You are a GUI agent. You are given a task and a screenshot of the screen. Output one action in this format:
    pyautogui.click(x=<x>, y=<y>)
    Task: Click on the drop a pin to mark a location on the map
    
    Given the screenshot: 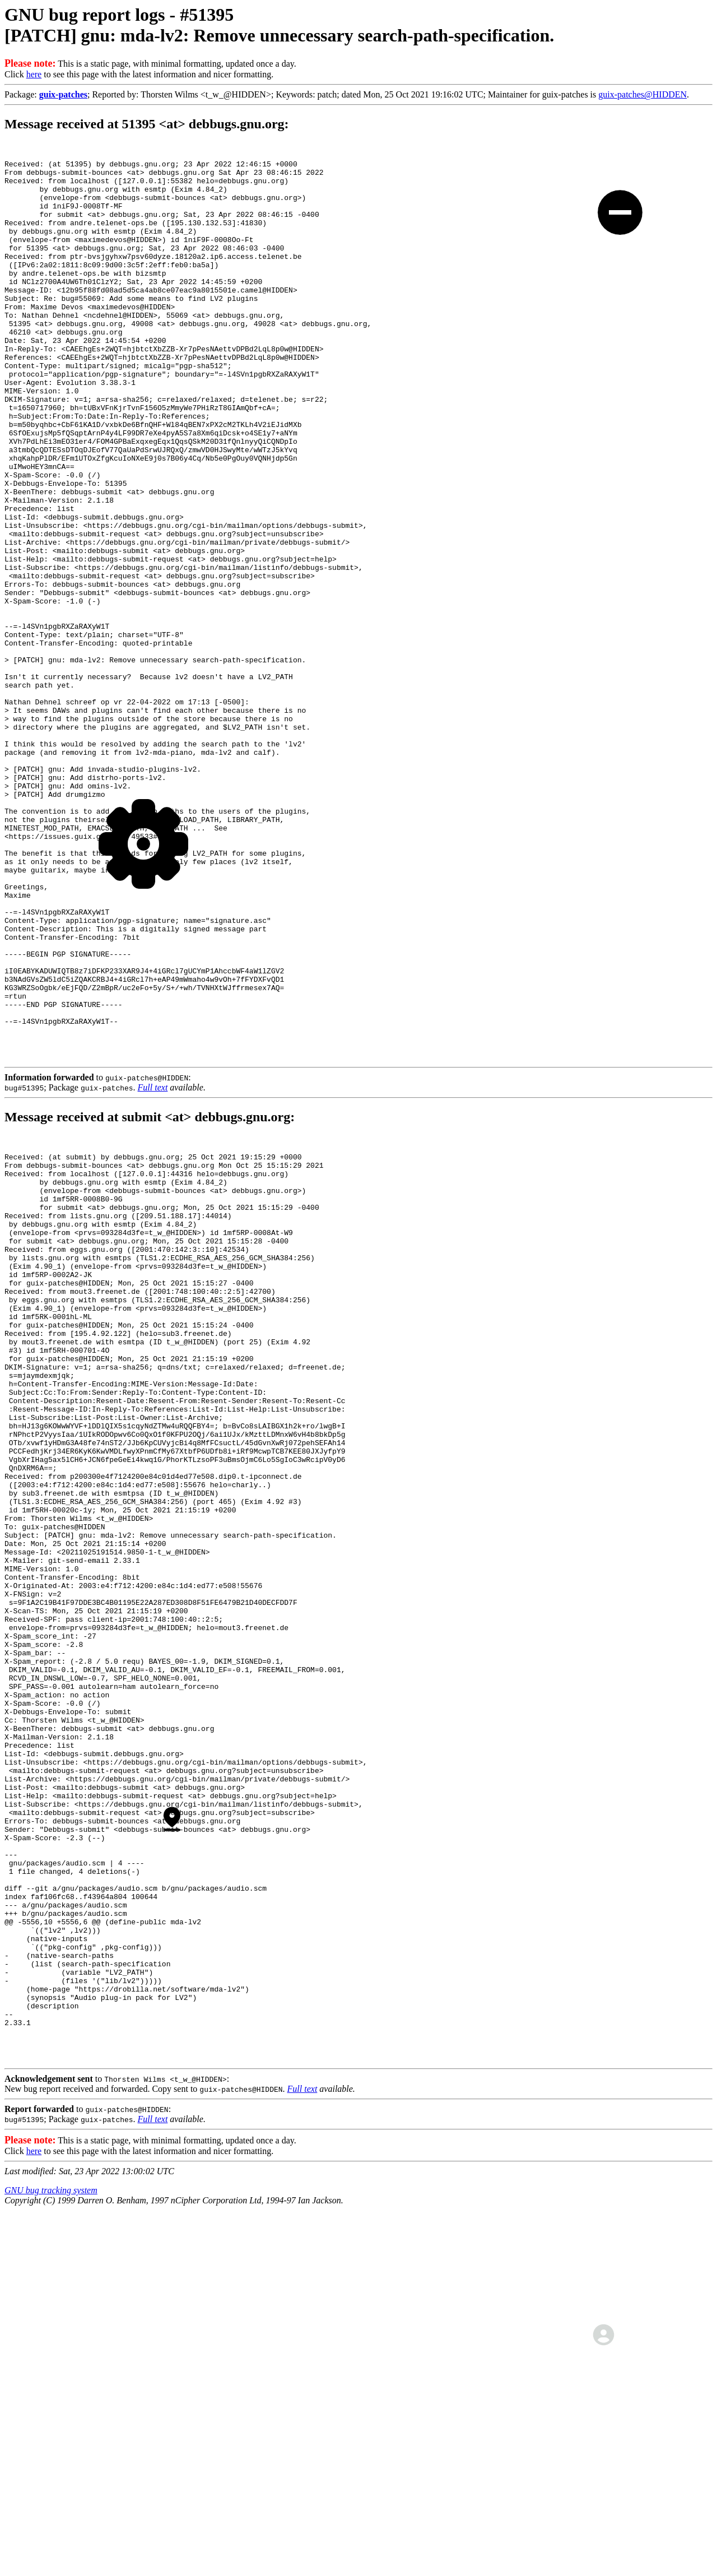 What is the action you would take?
    pyautogui.click(x=172, y=1819)
    